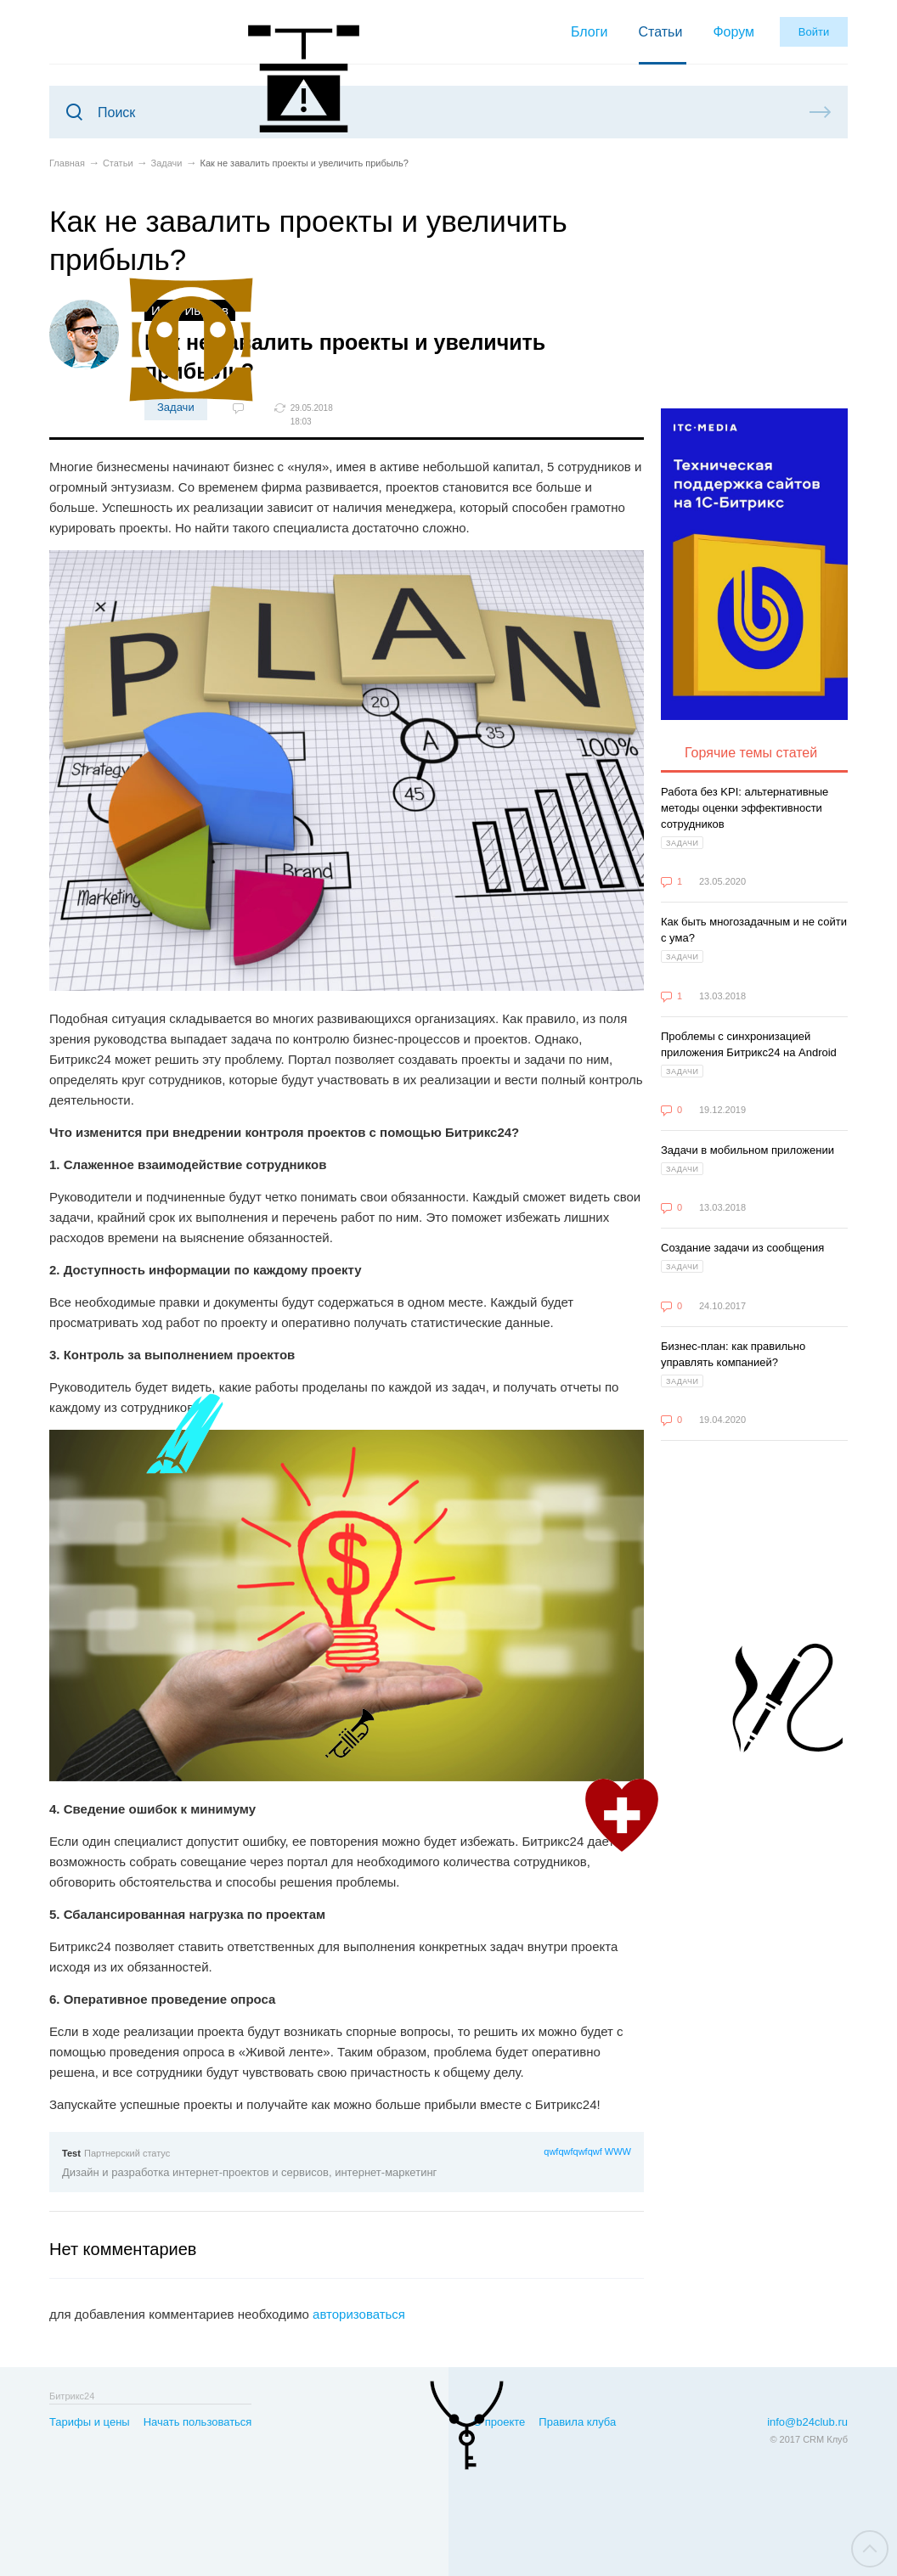  What do you see at coordinates (303, 76) in the screenshot?
I see `trigger an explosive or demolition action in-game` at bounding box center [303, 76].